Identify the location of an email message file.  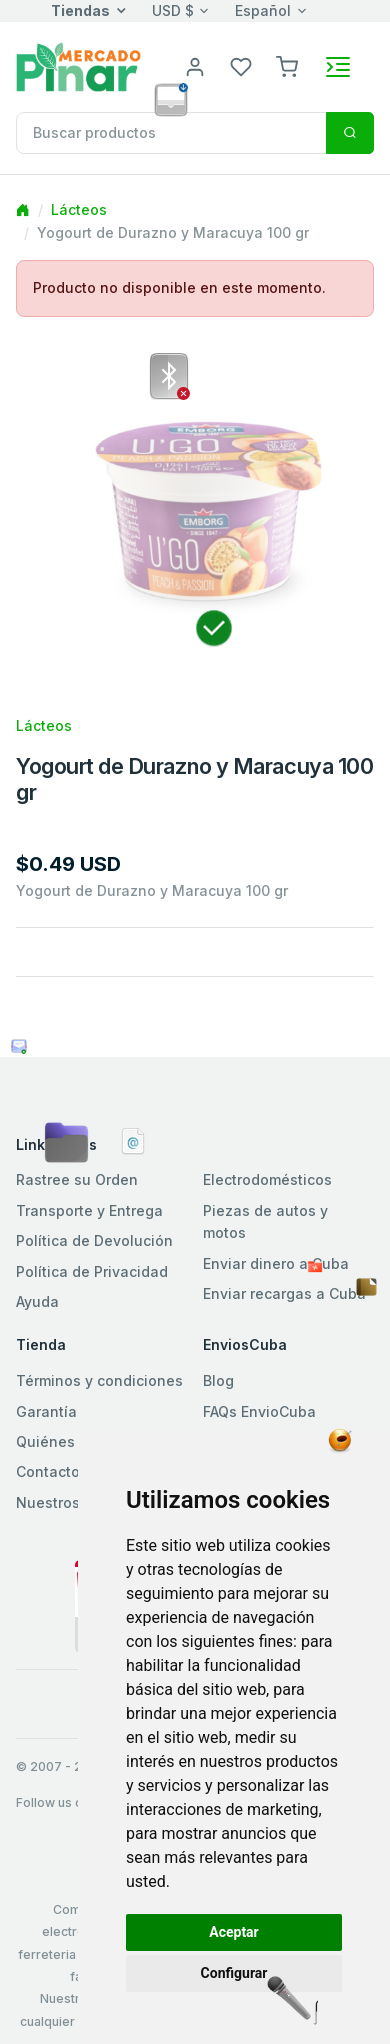
(133, 1141).